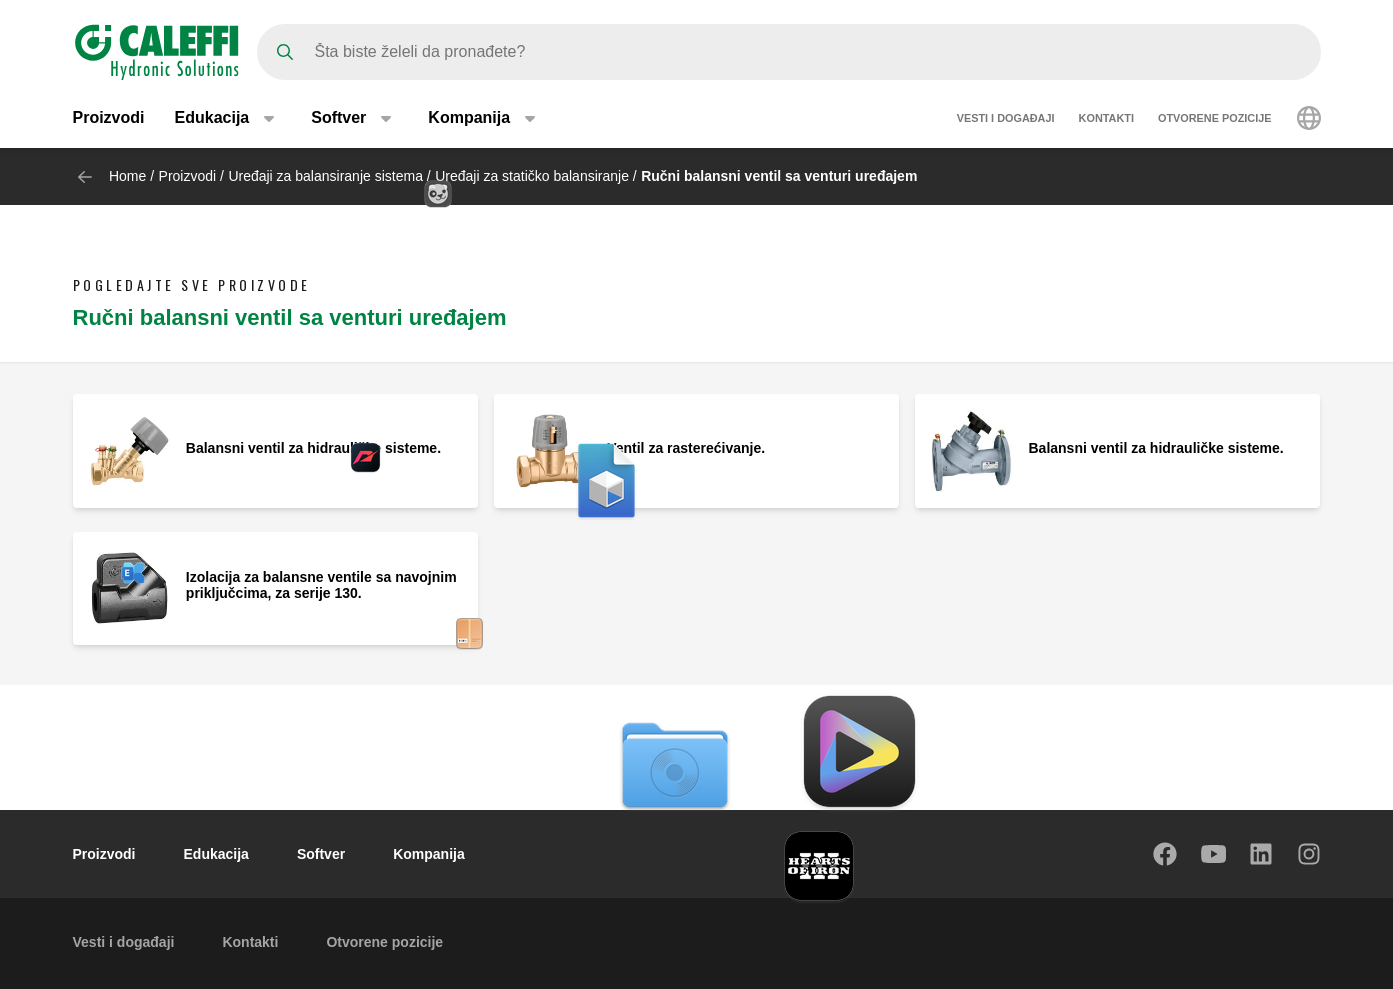 The height and width of the screenshot is (989, 1393). Describe the element at coordinates (438, 194) in the screenshot. I see `launch puppy linux operating system` at that location.